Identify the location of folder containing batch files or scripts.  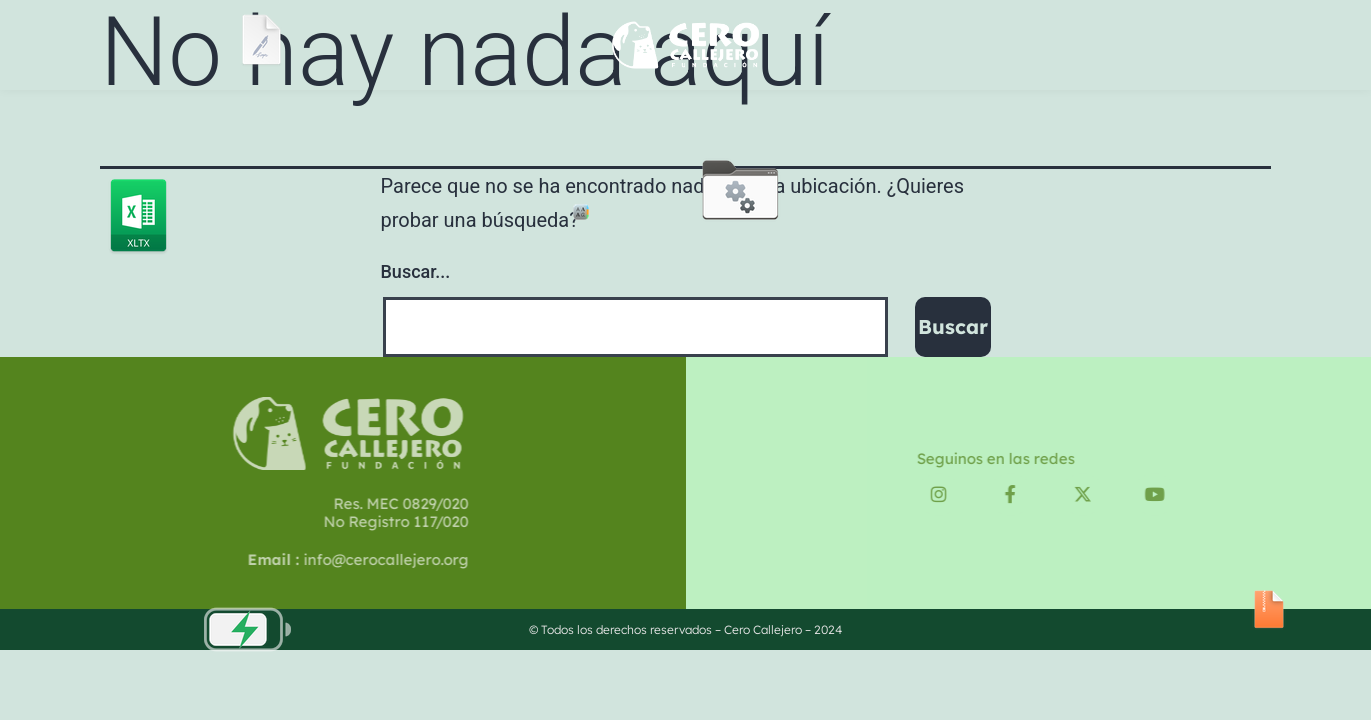
(740, 192).